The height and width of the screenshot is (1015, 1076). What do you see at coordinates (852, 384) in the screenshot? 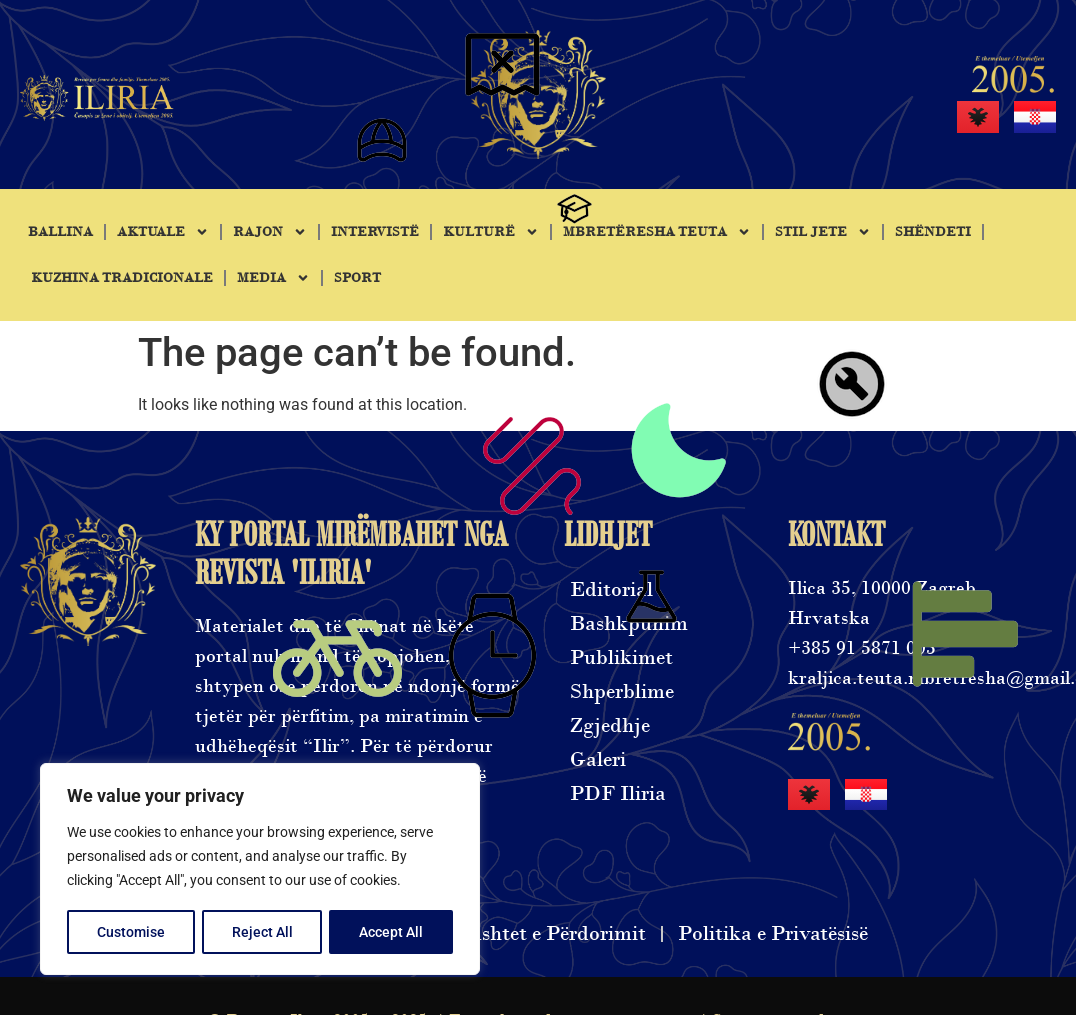
I see `access settings or configuration options` at bounding box center [852, 384].